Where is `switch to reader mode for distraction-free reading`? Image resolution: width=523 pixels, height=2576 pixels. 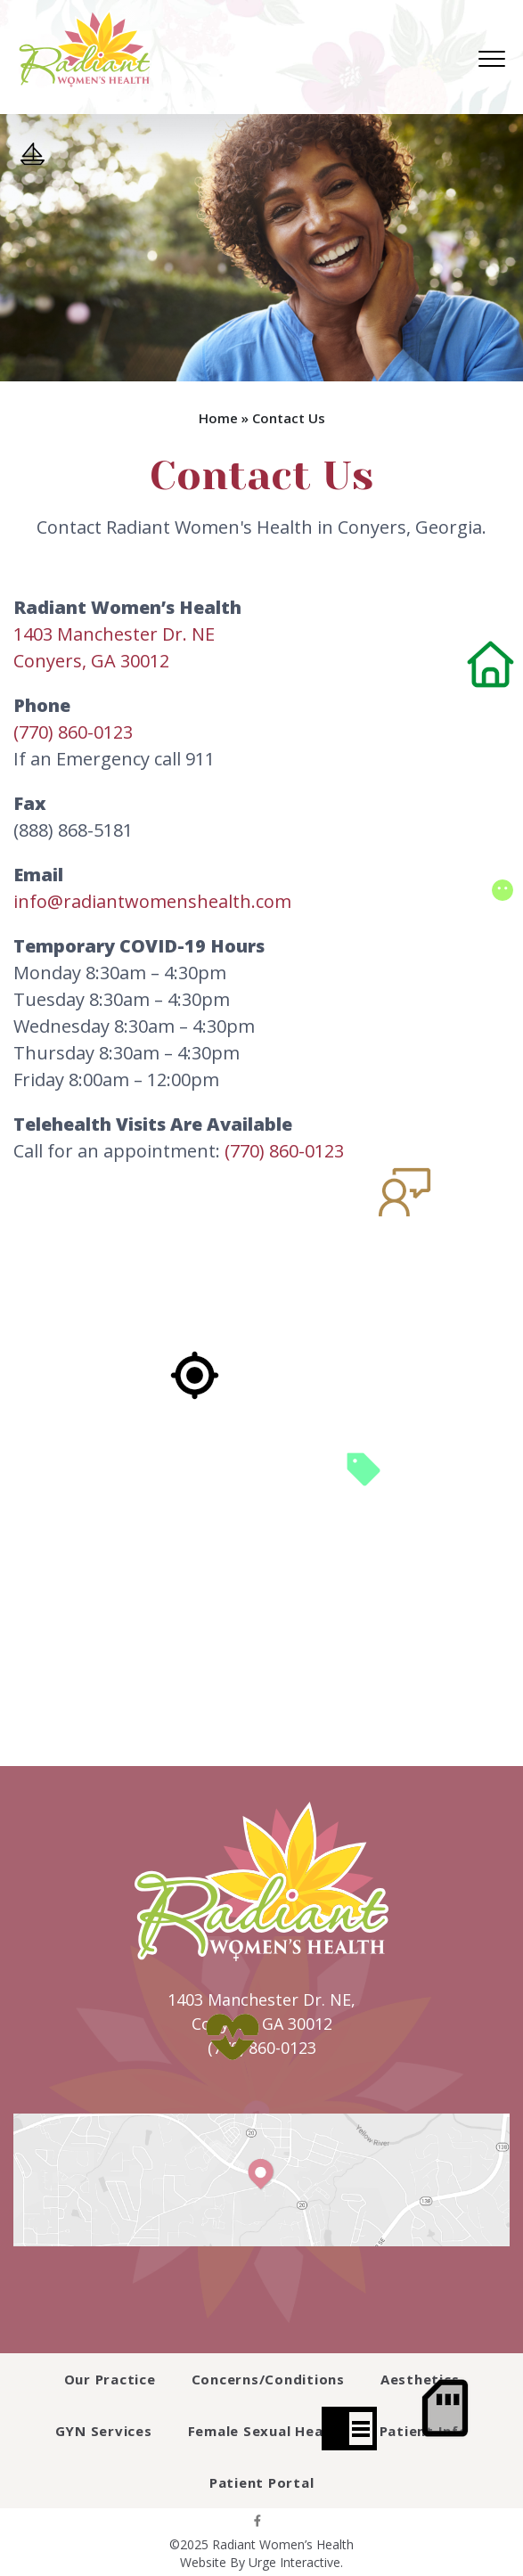
switch to reader mode for distraction-free reading is located at coordinates (349, 2427).